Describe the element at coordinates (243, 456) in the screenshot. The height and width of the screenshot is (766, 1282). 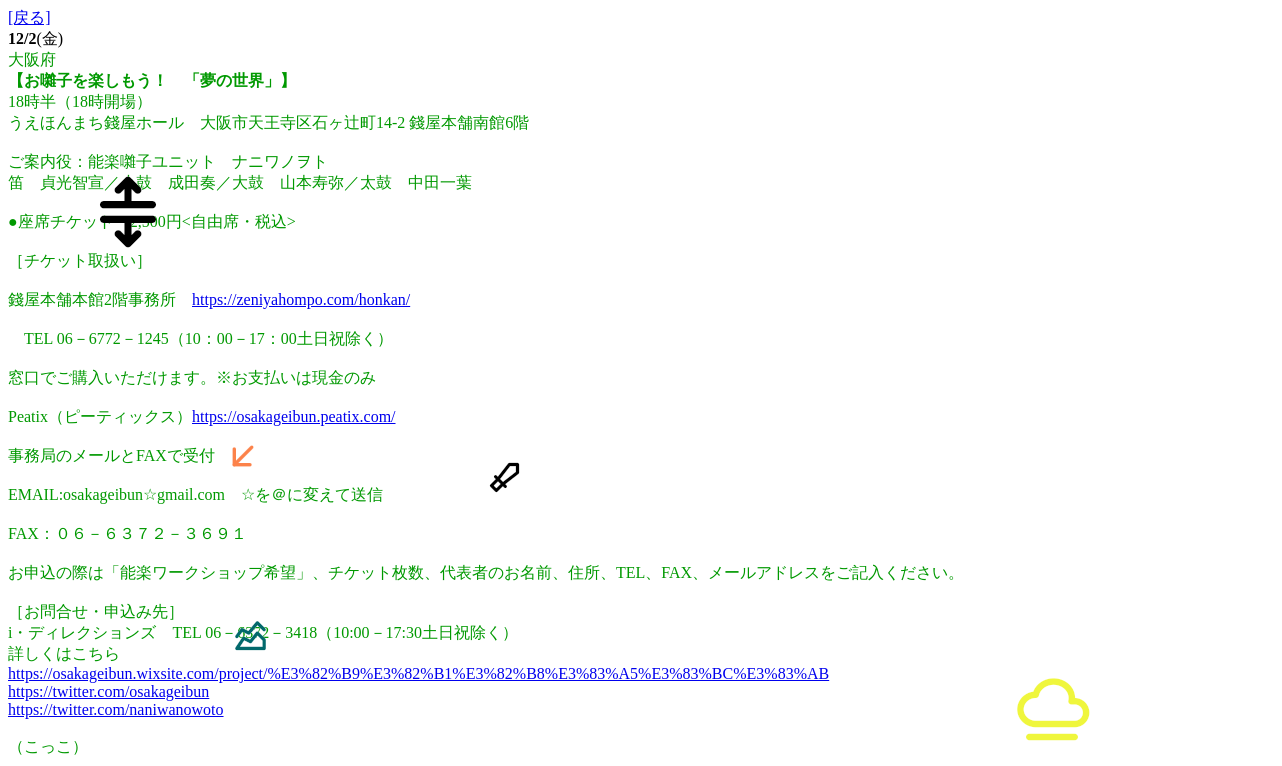
I see `navigate to the bottom-left corner` at that location.